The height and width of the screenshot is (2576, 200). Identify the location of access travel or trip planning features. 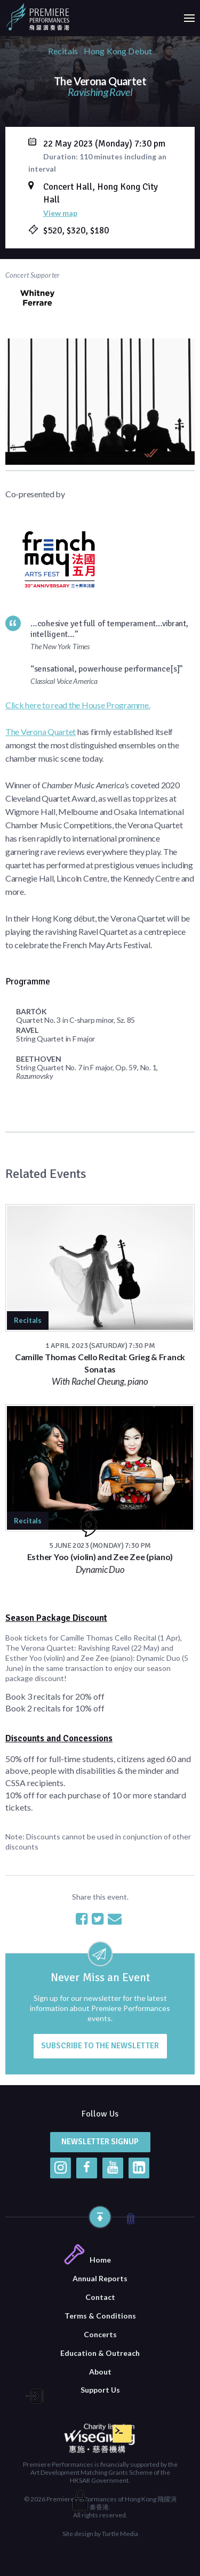
(131, 2219).